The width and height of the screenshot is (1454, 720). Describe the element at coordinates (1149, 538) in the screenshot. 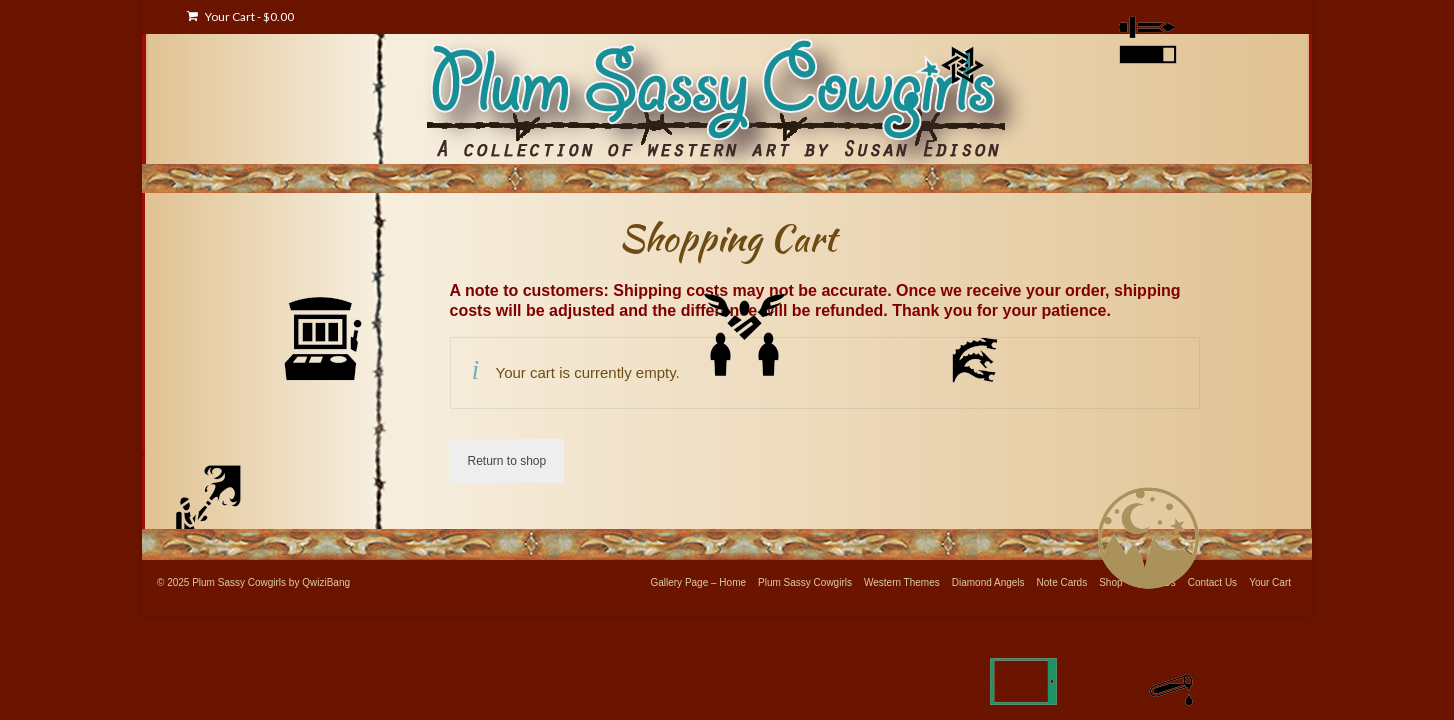

I see `toggle night mode or dark theme` at that location.